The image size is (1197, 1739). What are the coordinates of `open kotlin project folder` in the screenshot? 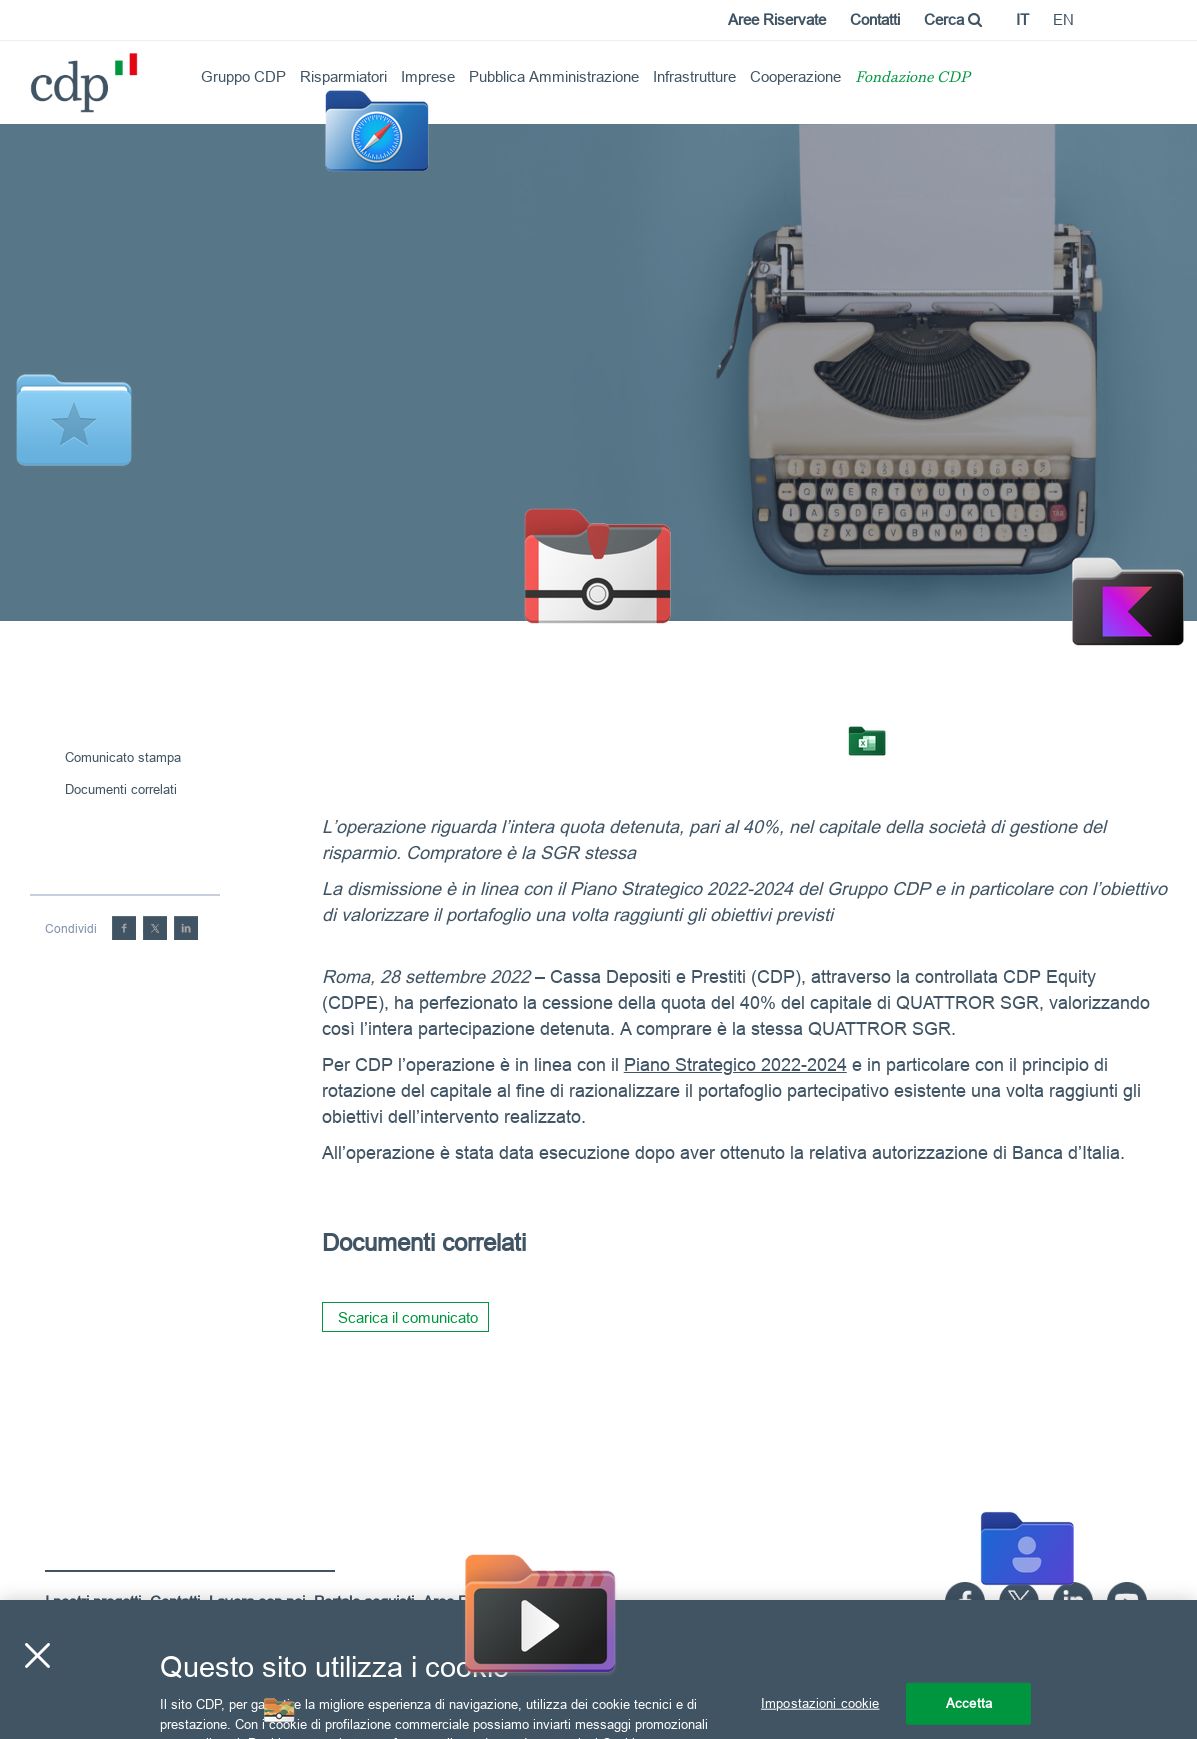 It's located at (1127, 604).